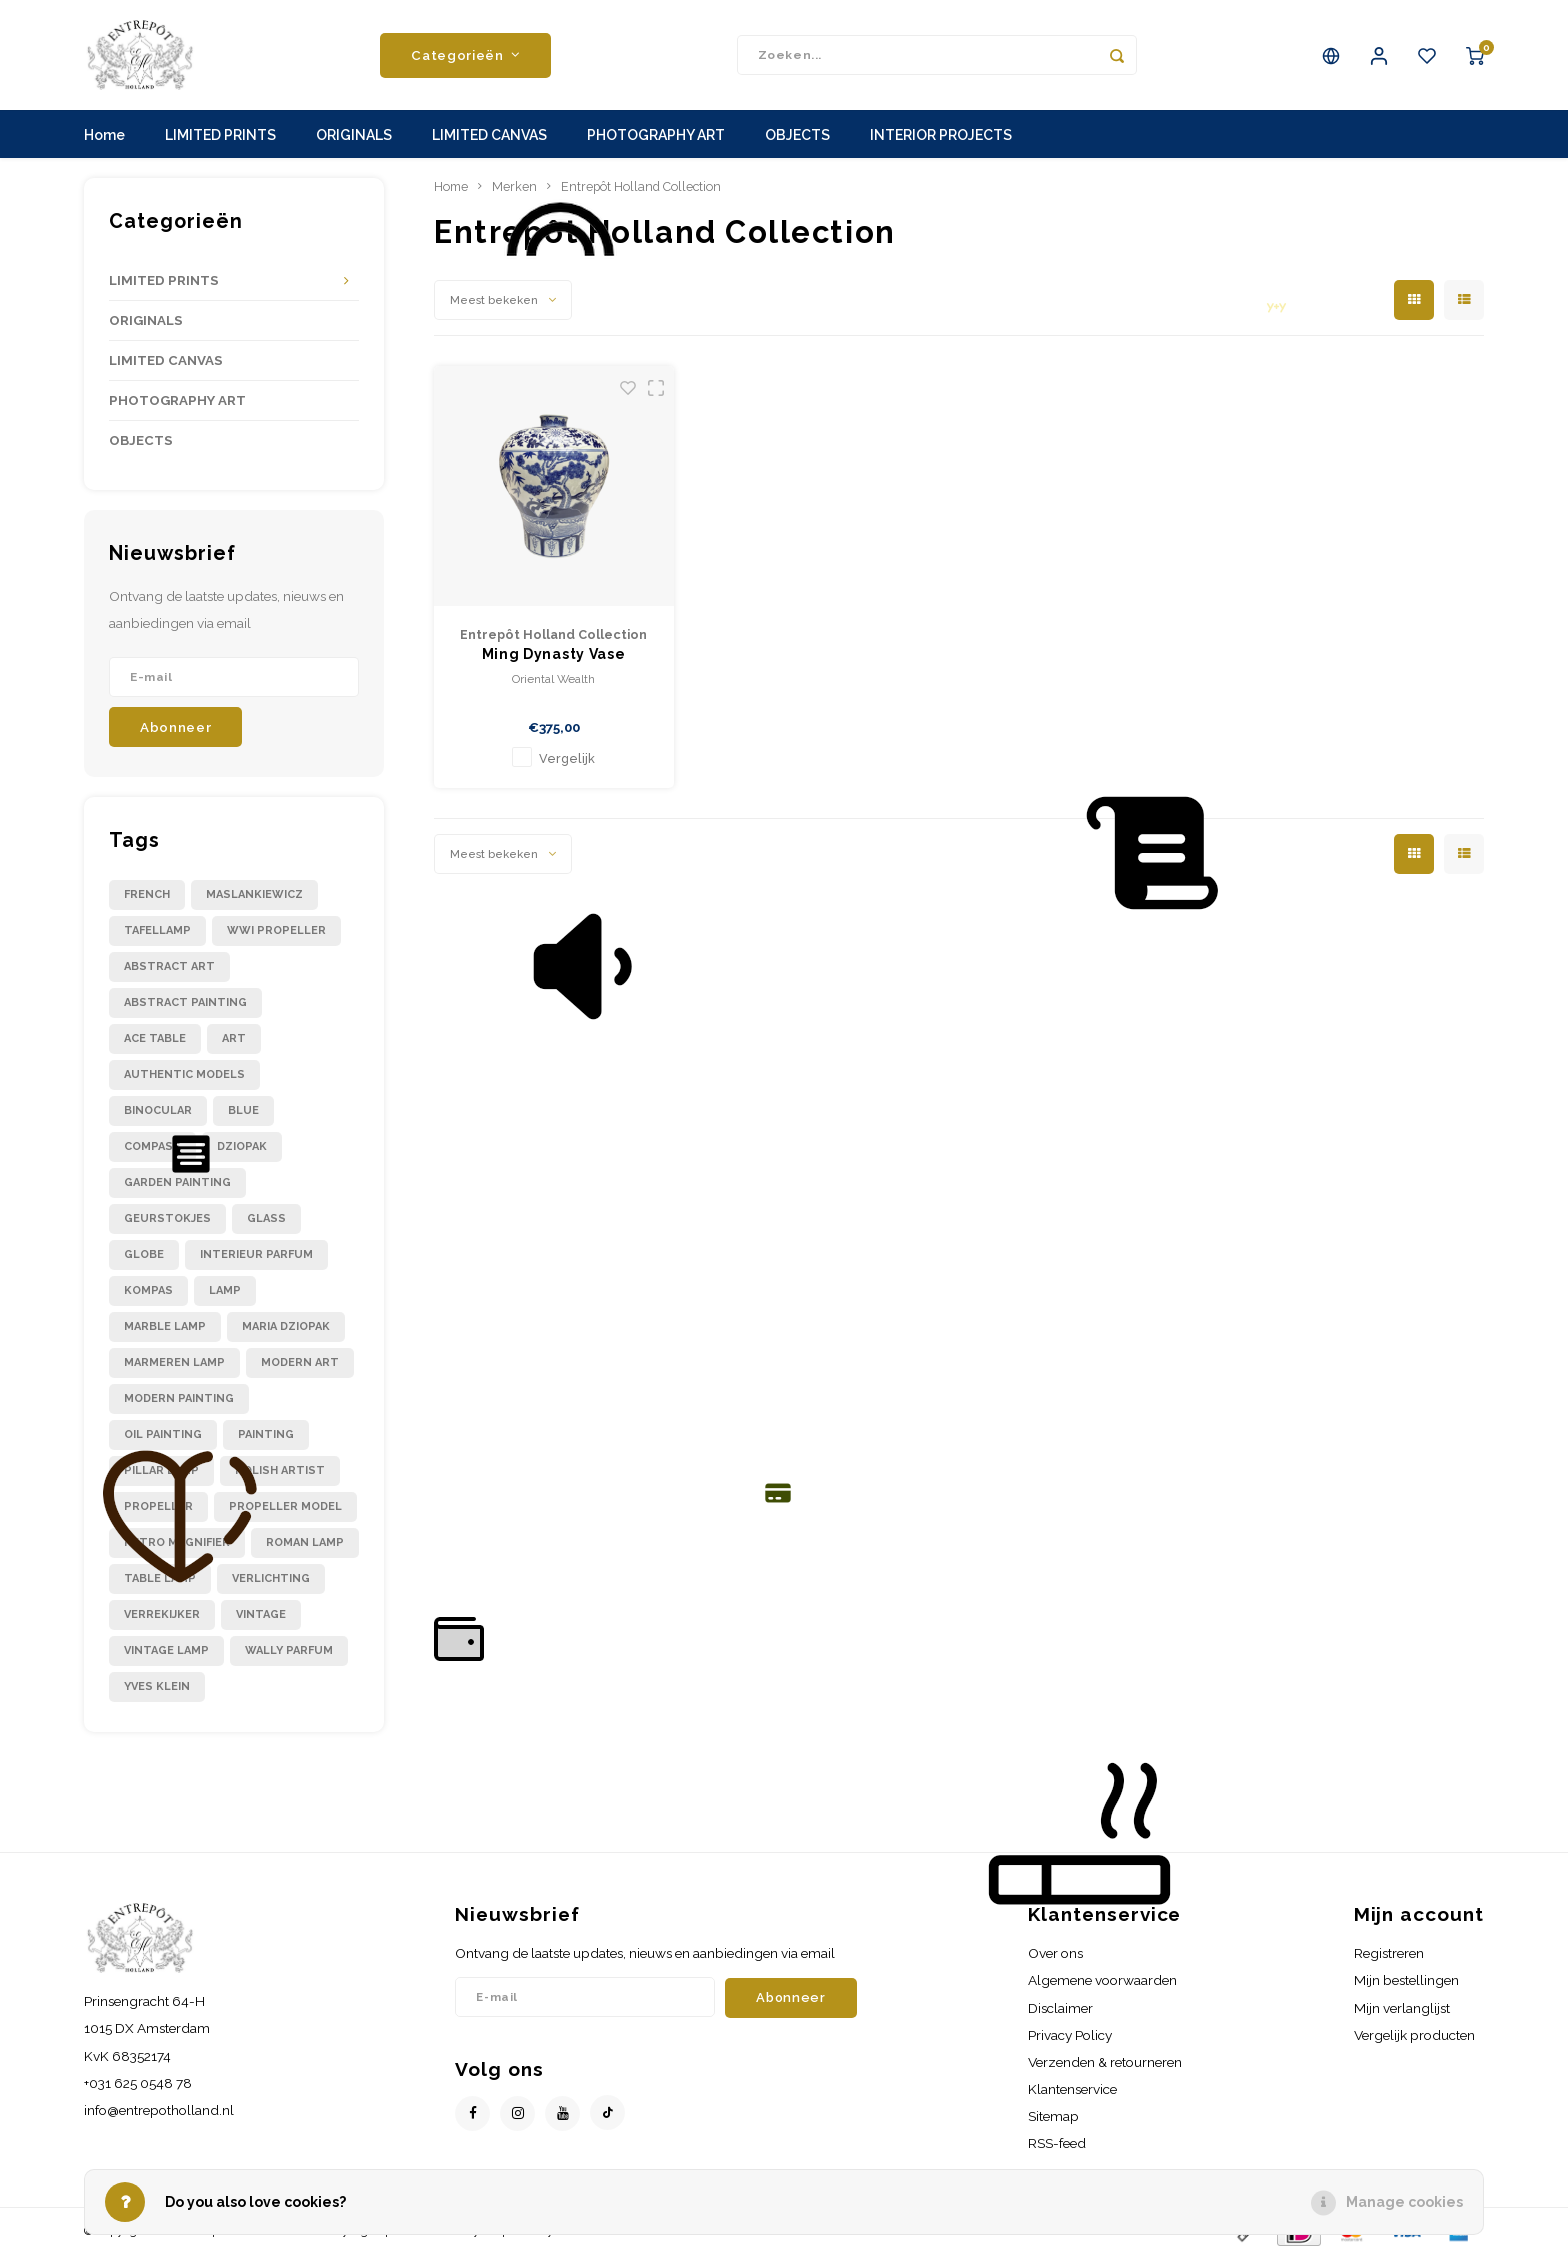 The width and height of the screenshot is (1568, 2255). I want to click on decrease audio volume, so click(586, 966).